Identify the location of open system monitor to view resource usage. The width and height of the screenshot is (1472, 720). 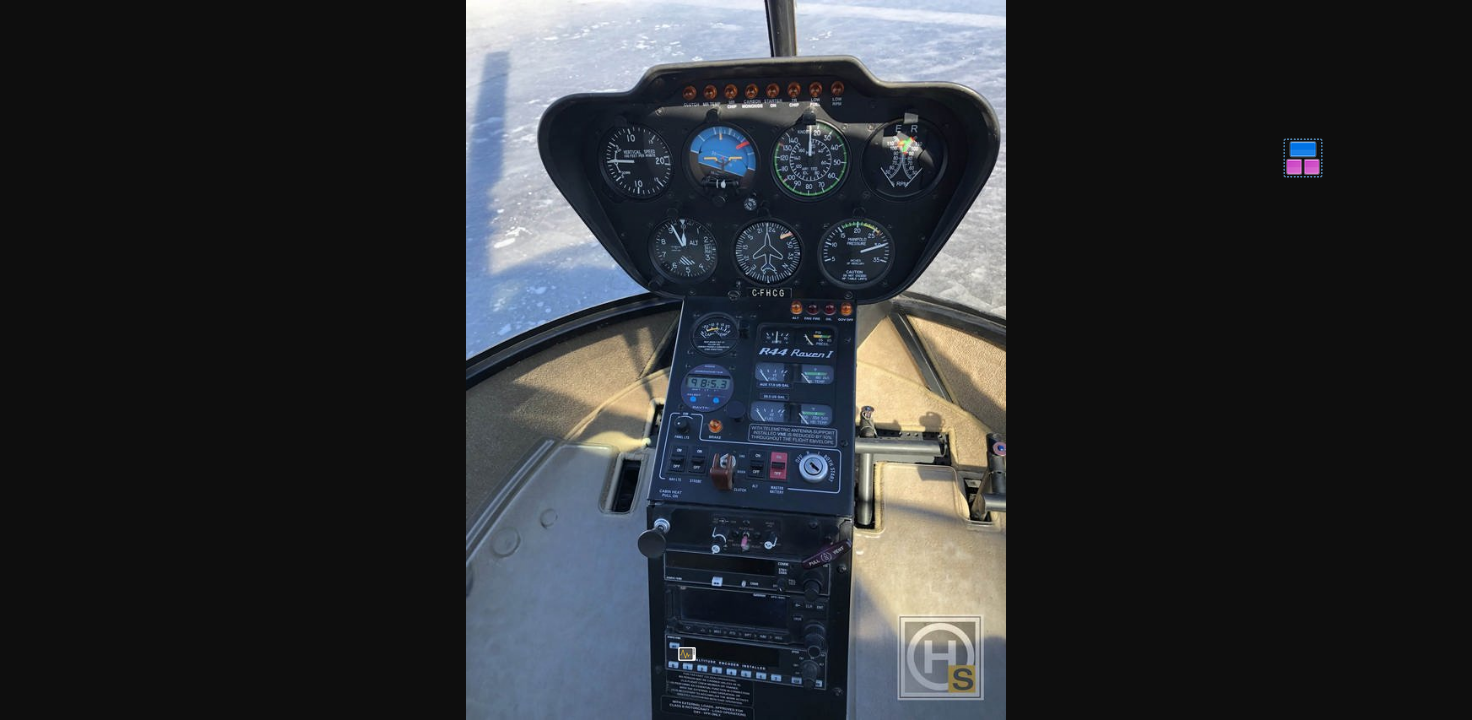
(687, 654).